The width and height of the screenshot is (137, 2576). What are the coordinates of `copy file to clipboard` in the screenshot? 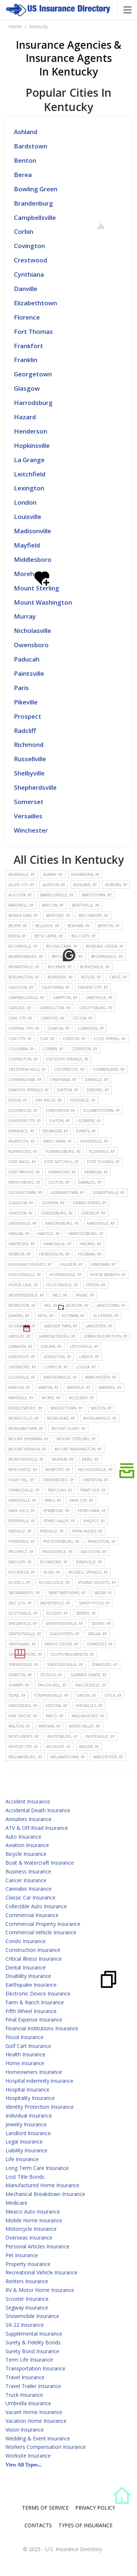 It's located at (109, 1979).